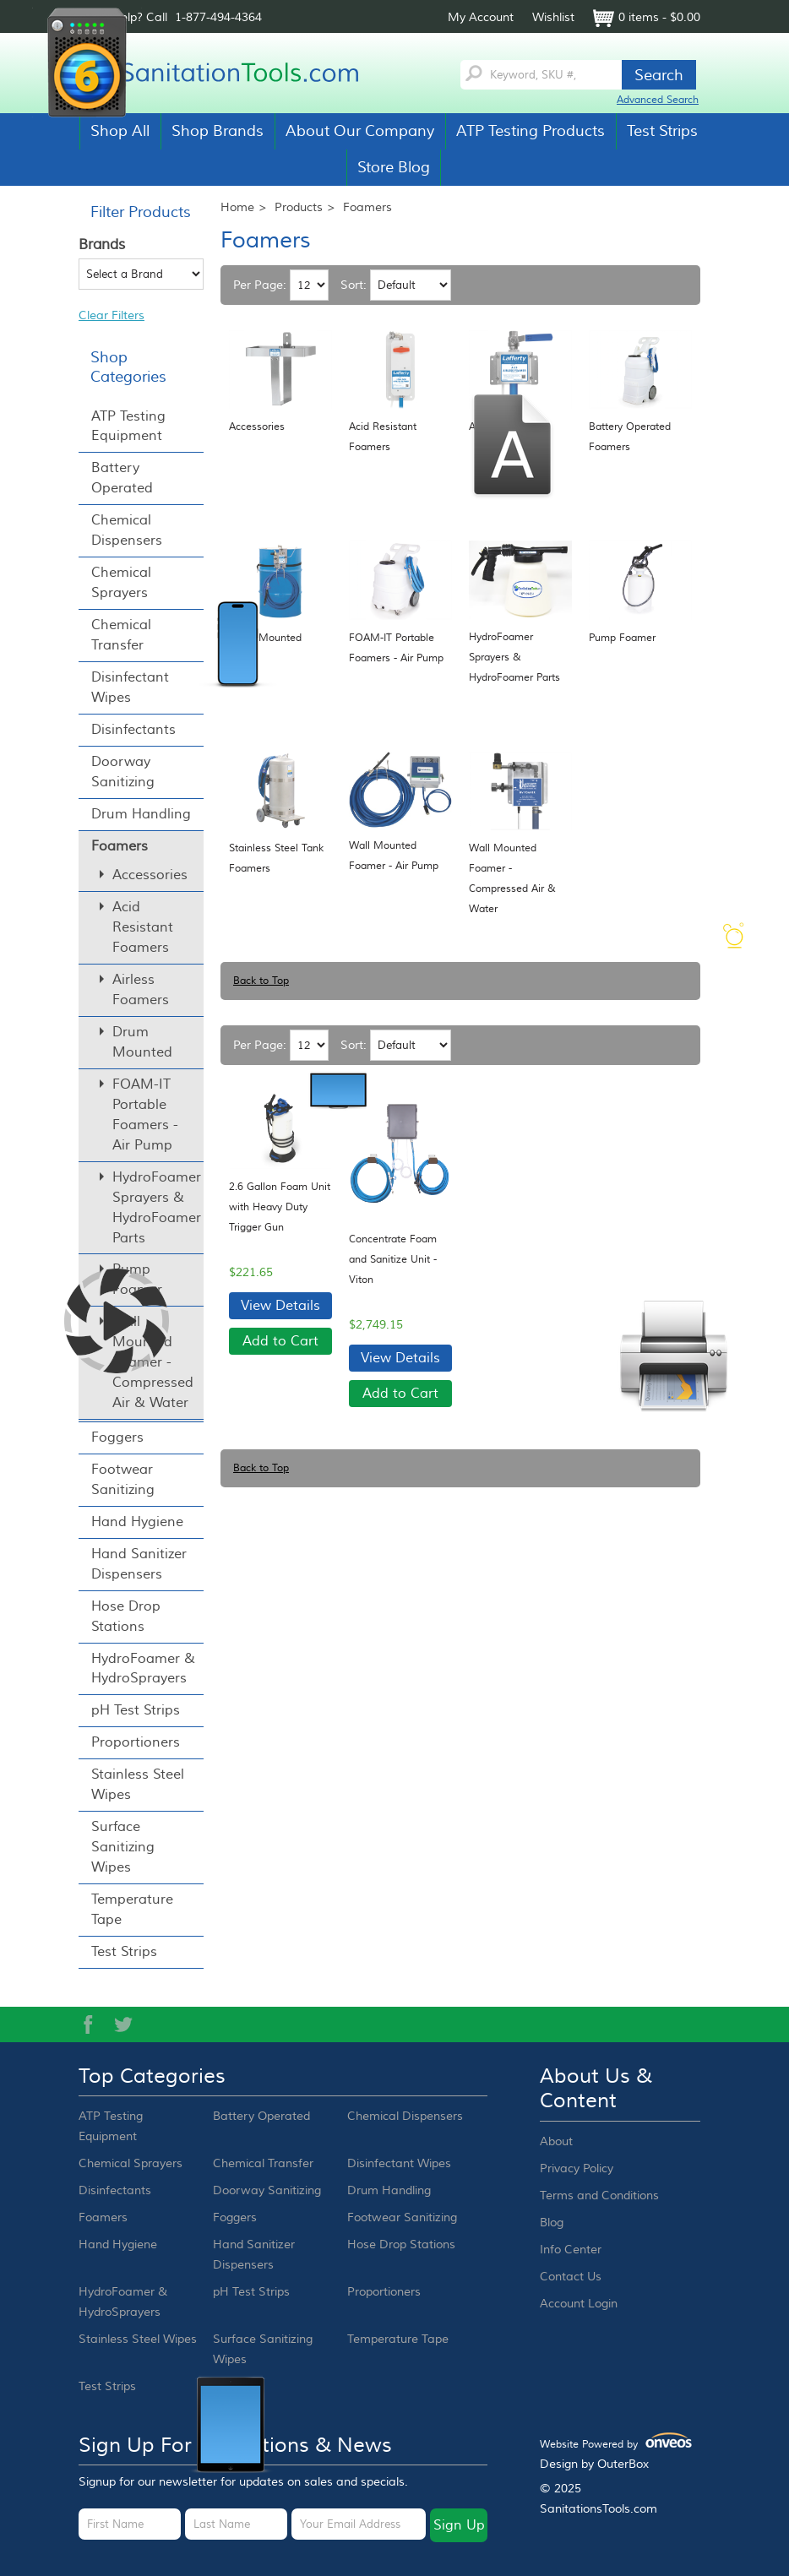 This screenshot has height=2576, width=789. I want to click on add particle effects to video, so click(734, 935).